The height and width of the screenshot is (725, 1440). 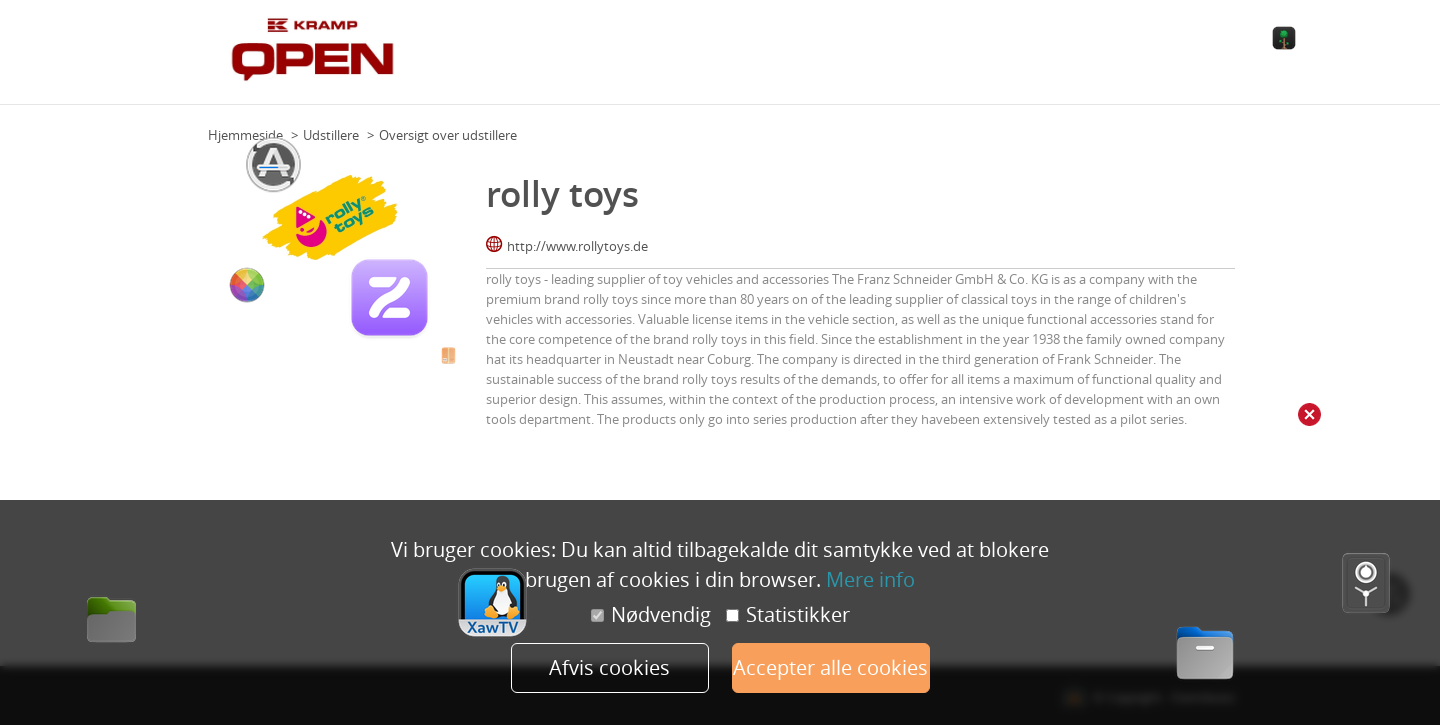 I want to click on cancel the current action, so click(x=1309, y=414).